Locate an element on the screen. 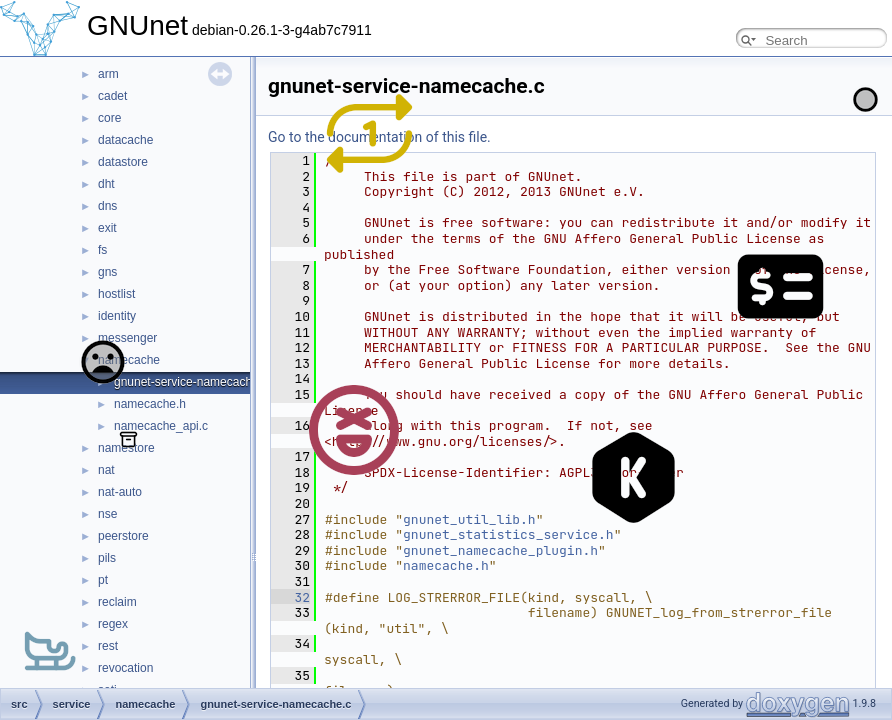  archive this item is located at coordinates (128, 439).